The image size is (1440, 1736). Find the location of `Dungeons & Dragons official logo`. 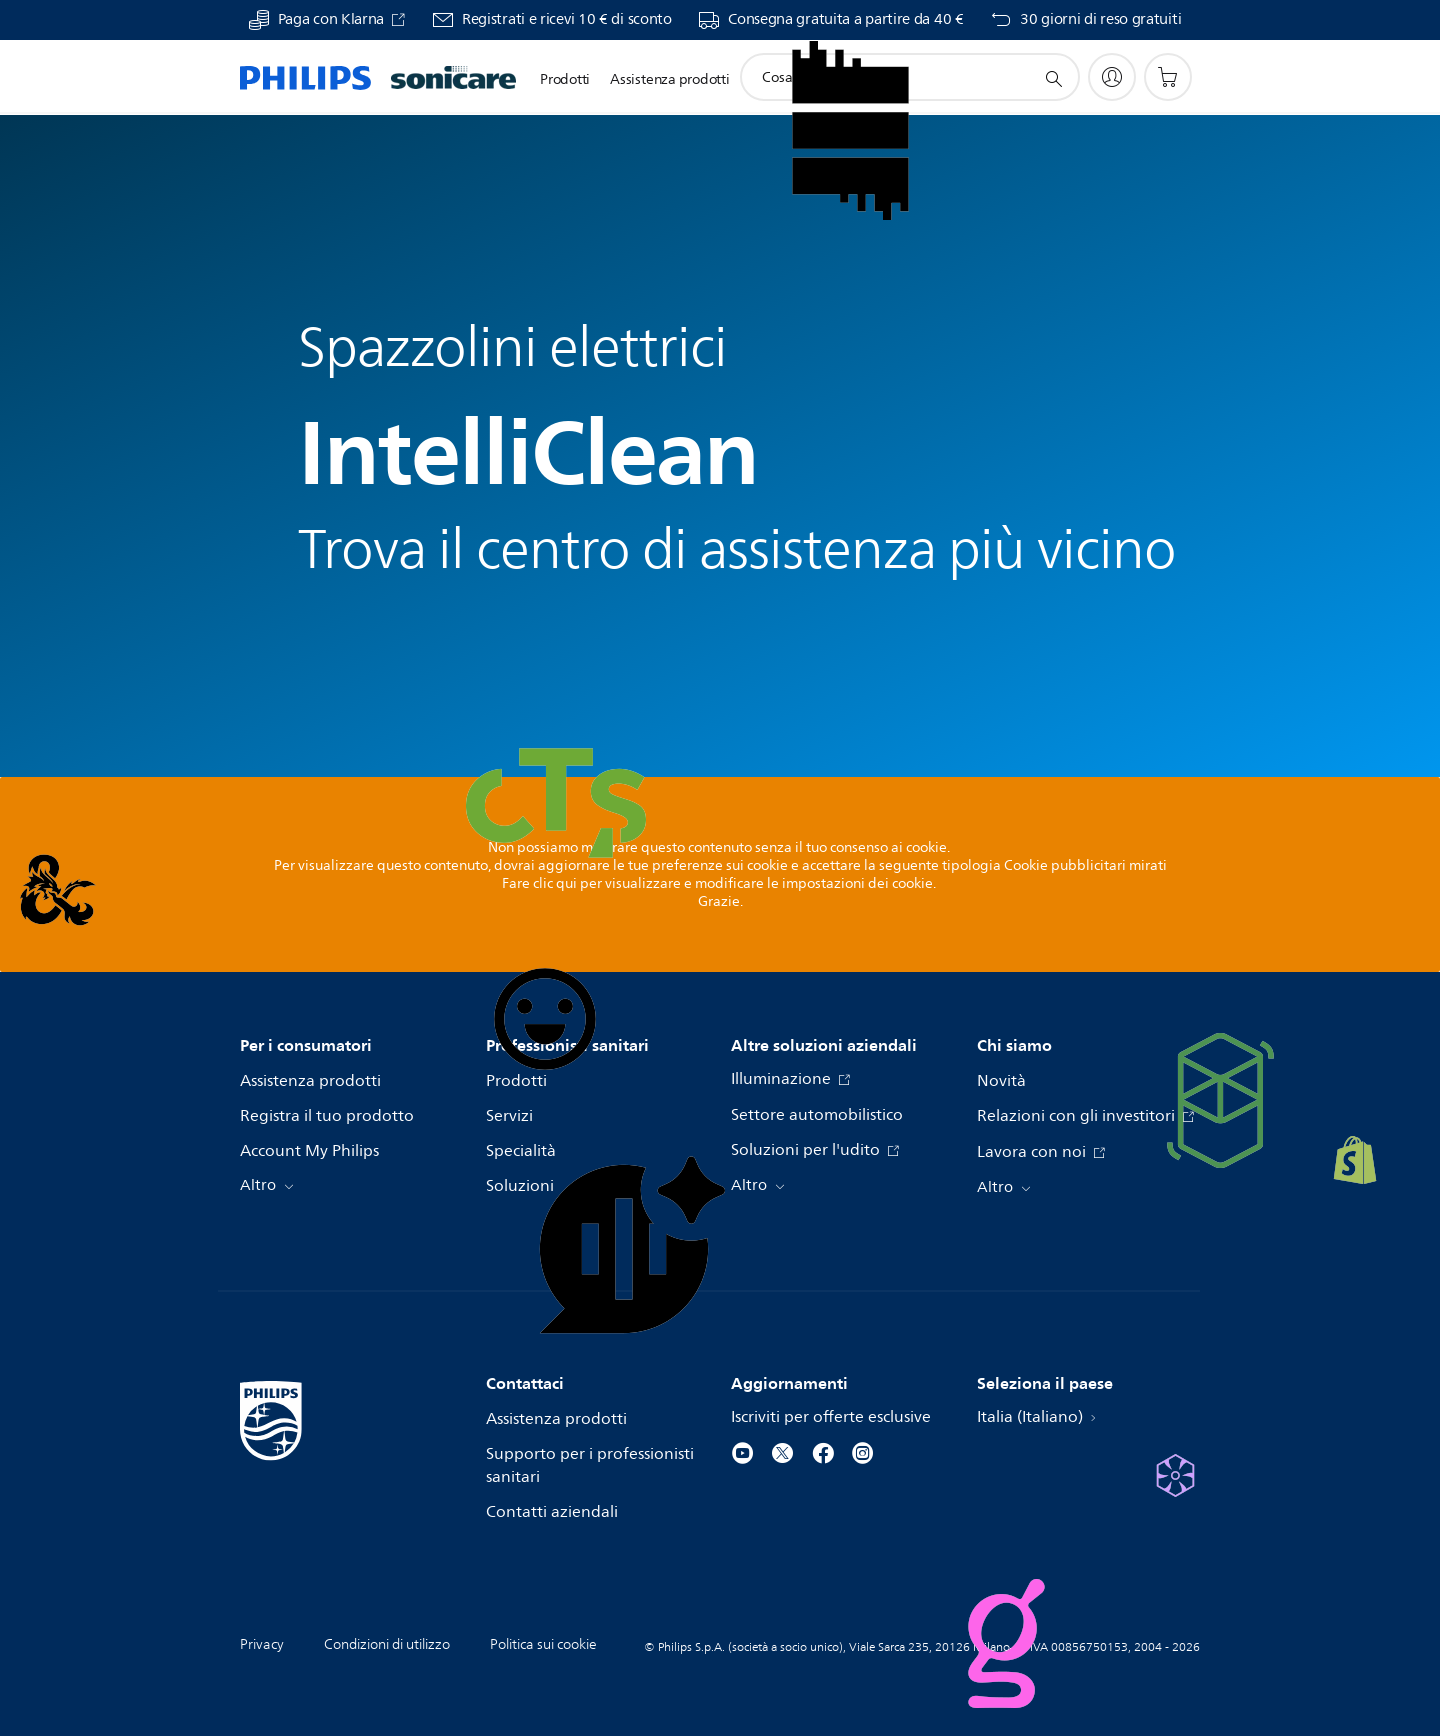

Dungeons & Dragons official logo is located at coordinates (58, 890).